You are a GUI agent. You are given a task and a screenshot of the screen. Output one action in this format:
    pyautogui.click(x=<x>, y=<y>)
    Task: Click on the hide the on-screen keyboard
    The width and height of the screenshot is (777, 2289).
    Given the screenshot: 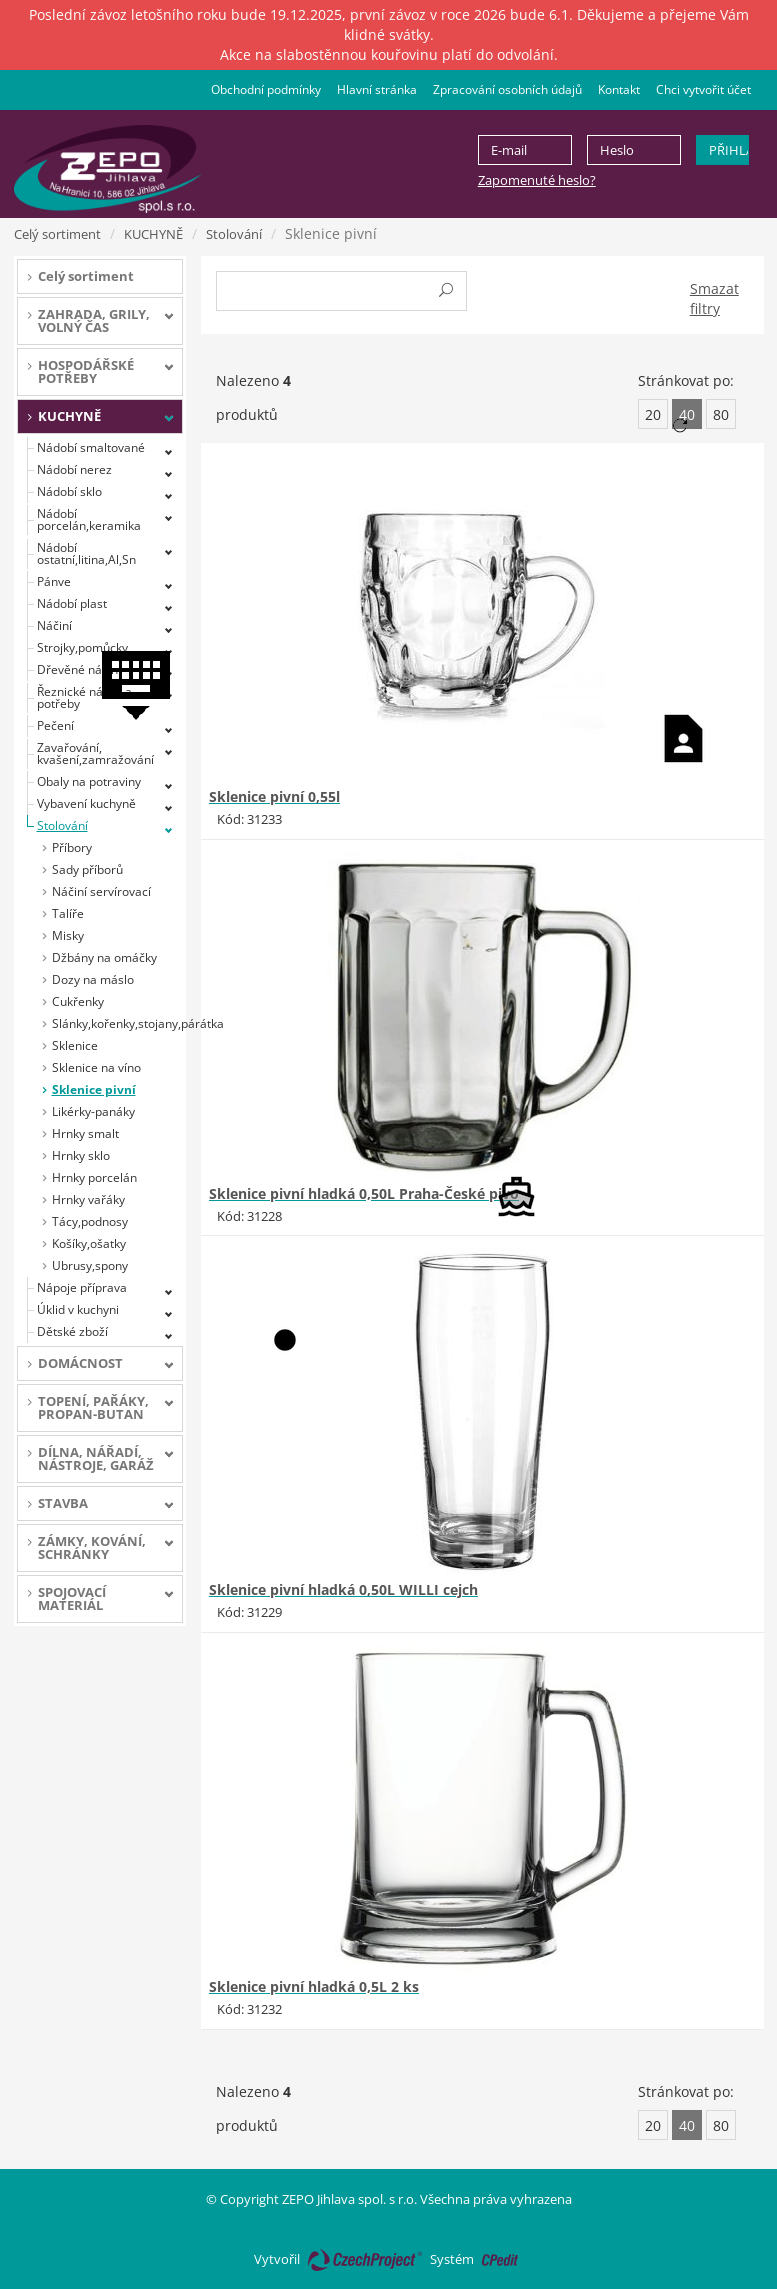 What is the action you would take?
    pyautogui.click(x=136, y=682)
    